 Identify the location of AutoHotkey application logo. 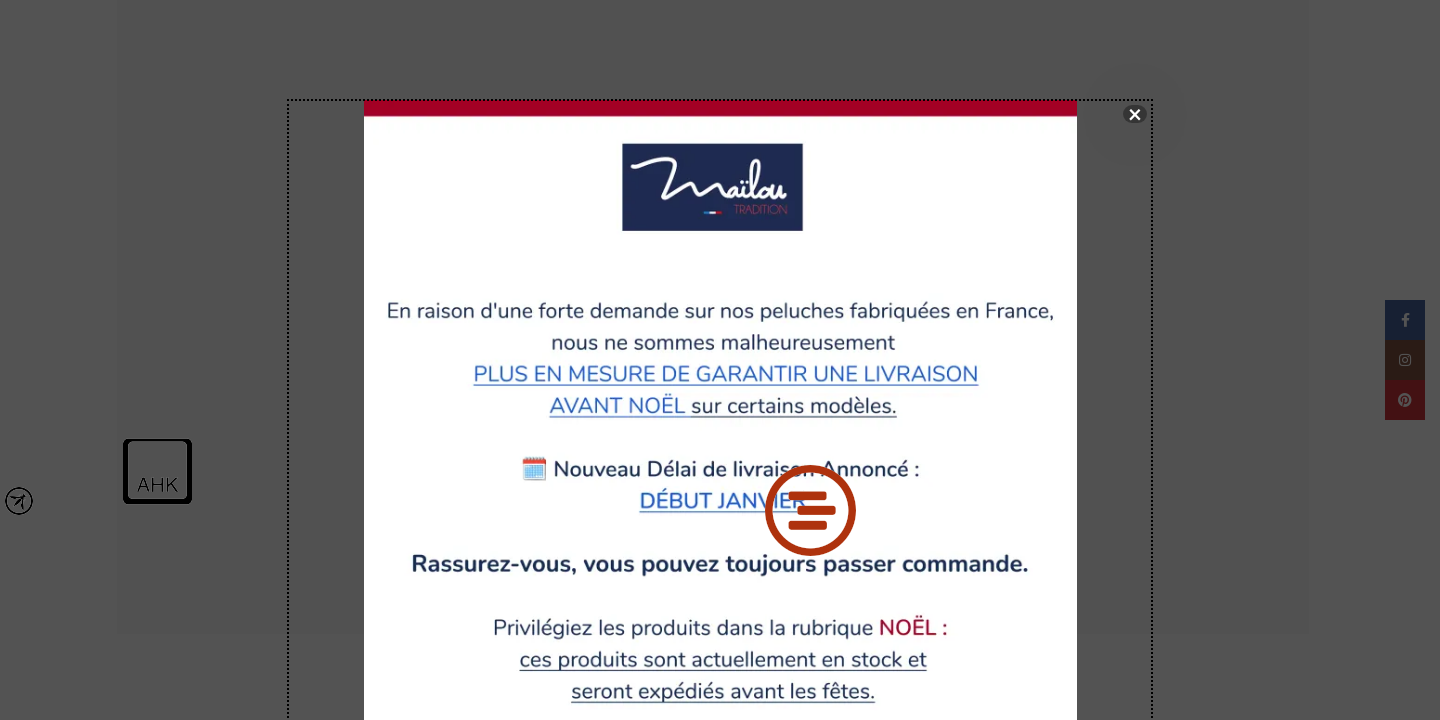
(157, 471).